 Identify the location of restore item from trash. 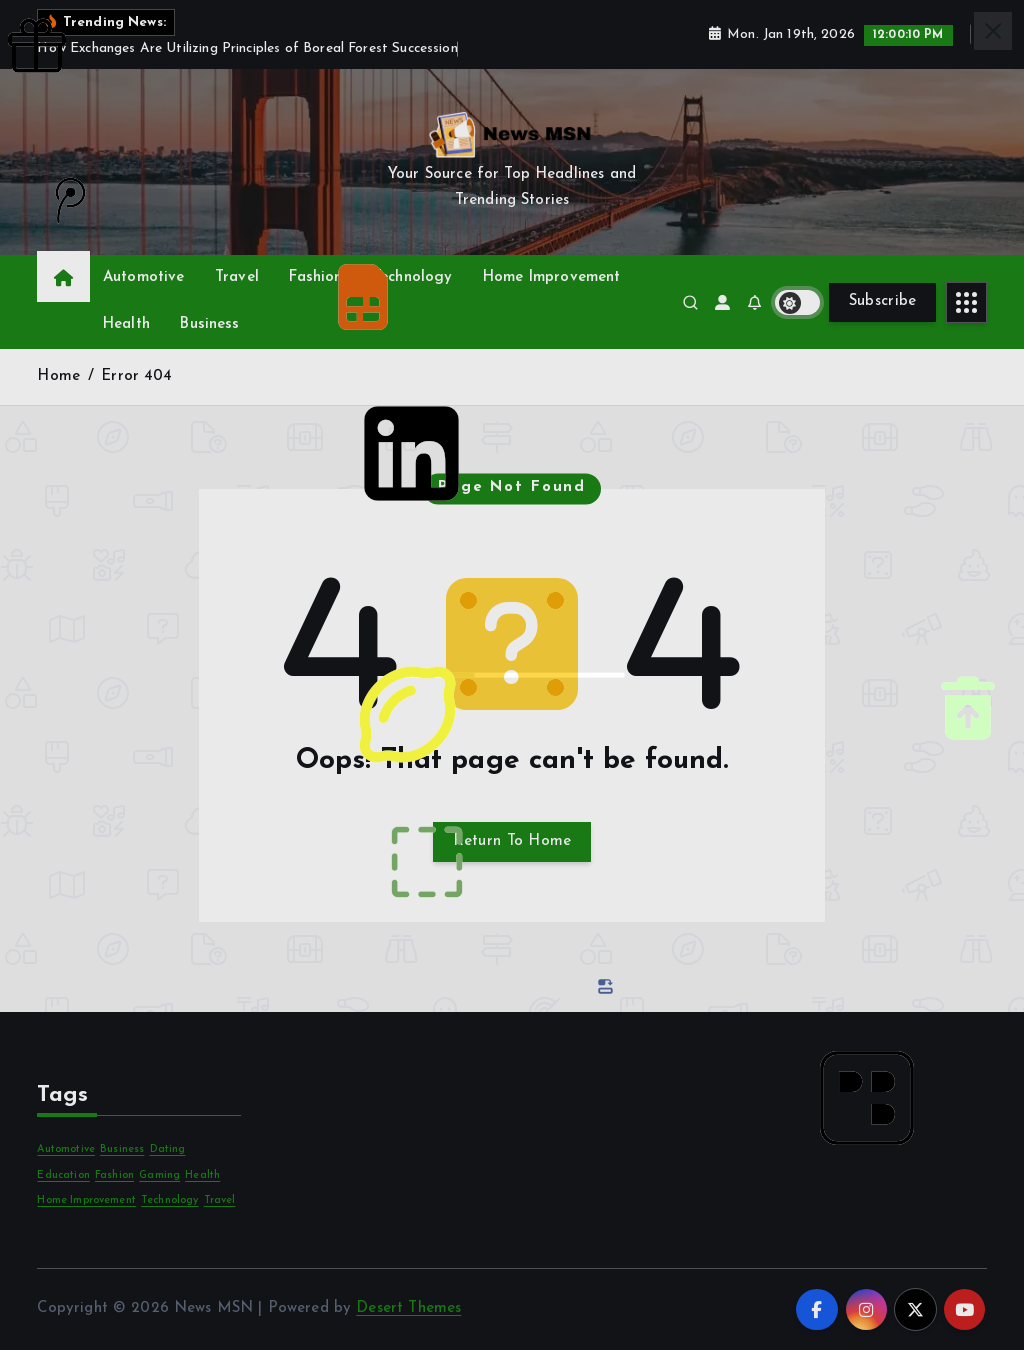
(968, 709).